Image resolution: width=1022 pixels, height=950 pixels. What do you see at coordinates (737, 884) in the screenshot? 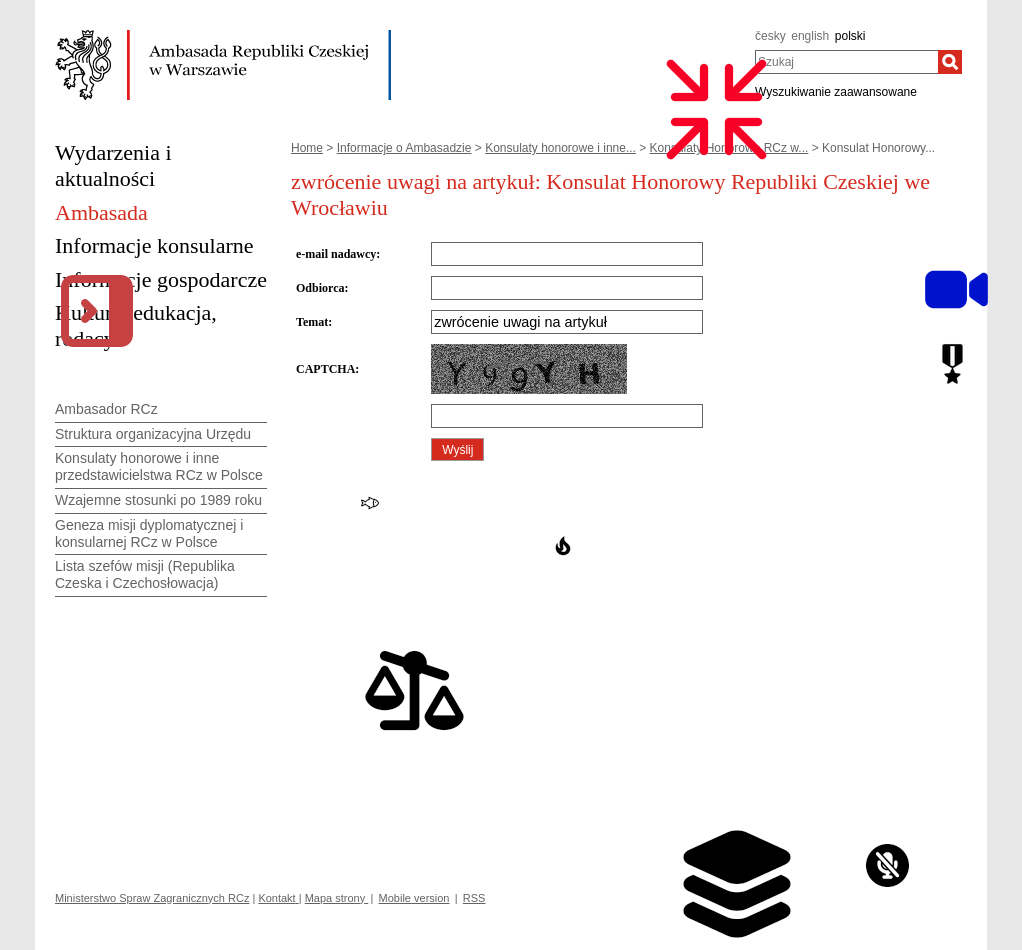
I see `view or manage layers` at bounding box center [737, 884].